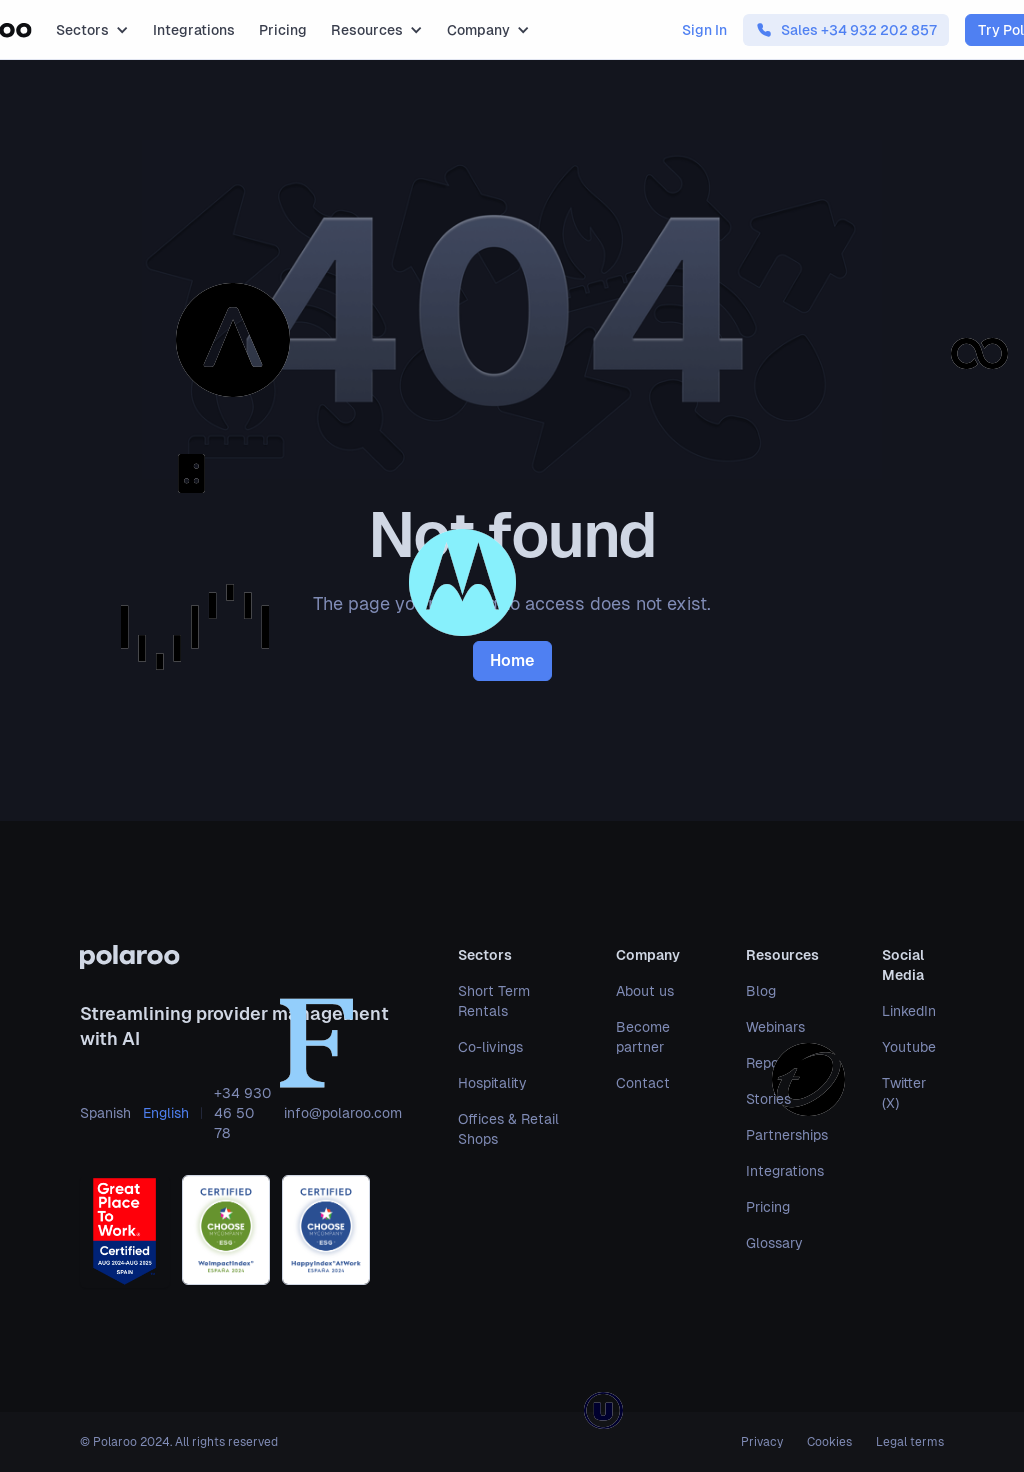  I want to click on switch to sans-serif font style, so click(316, 1040).